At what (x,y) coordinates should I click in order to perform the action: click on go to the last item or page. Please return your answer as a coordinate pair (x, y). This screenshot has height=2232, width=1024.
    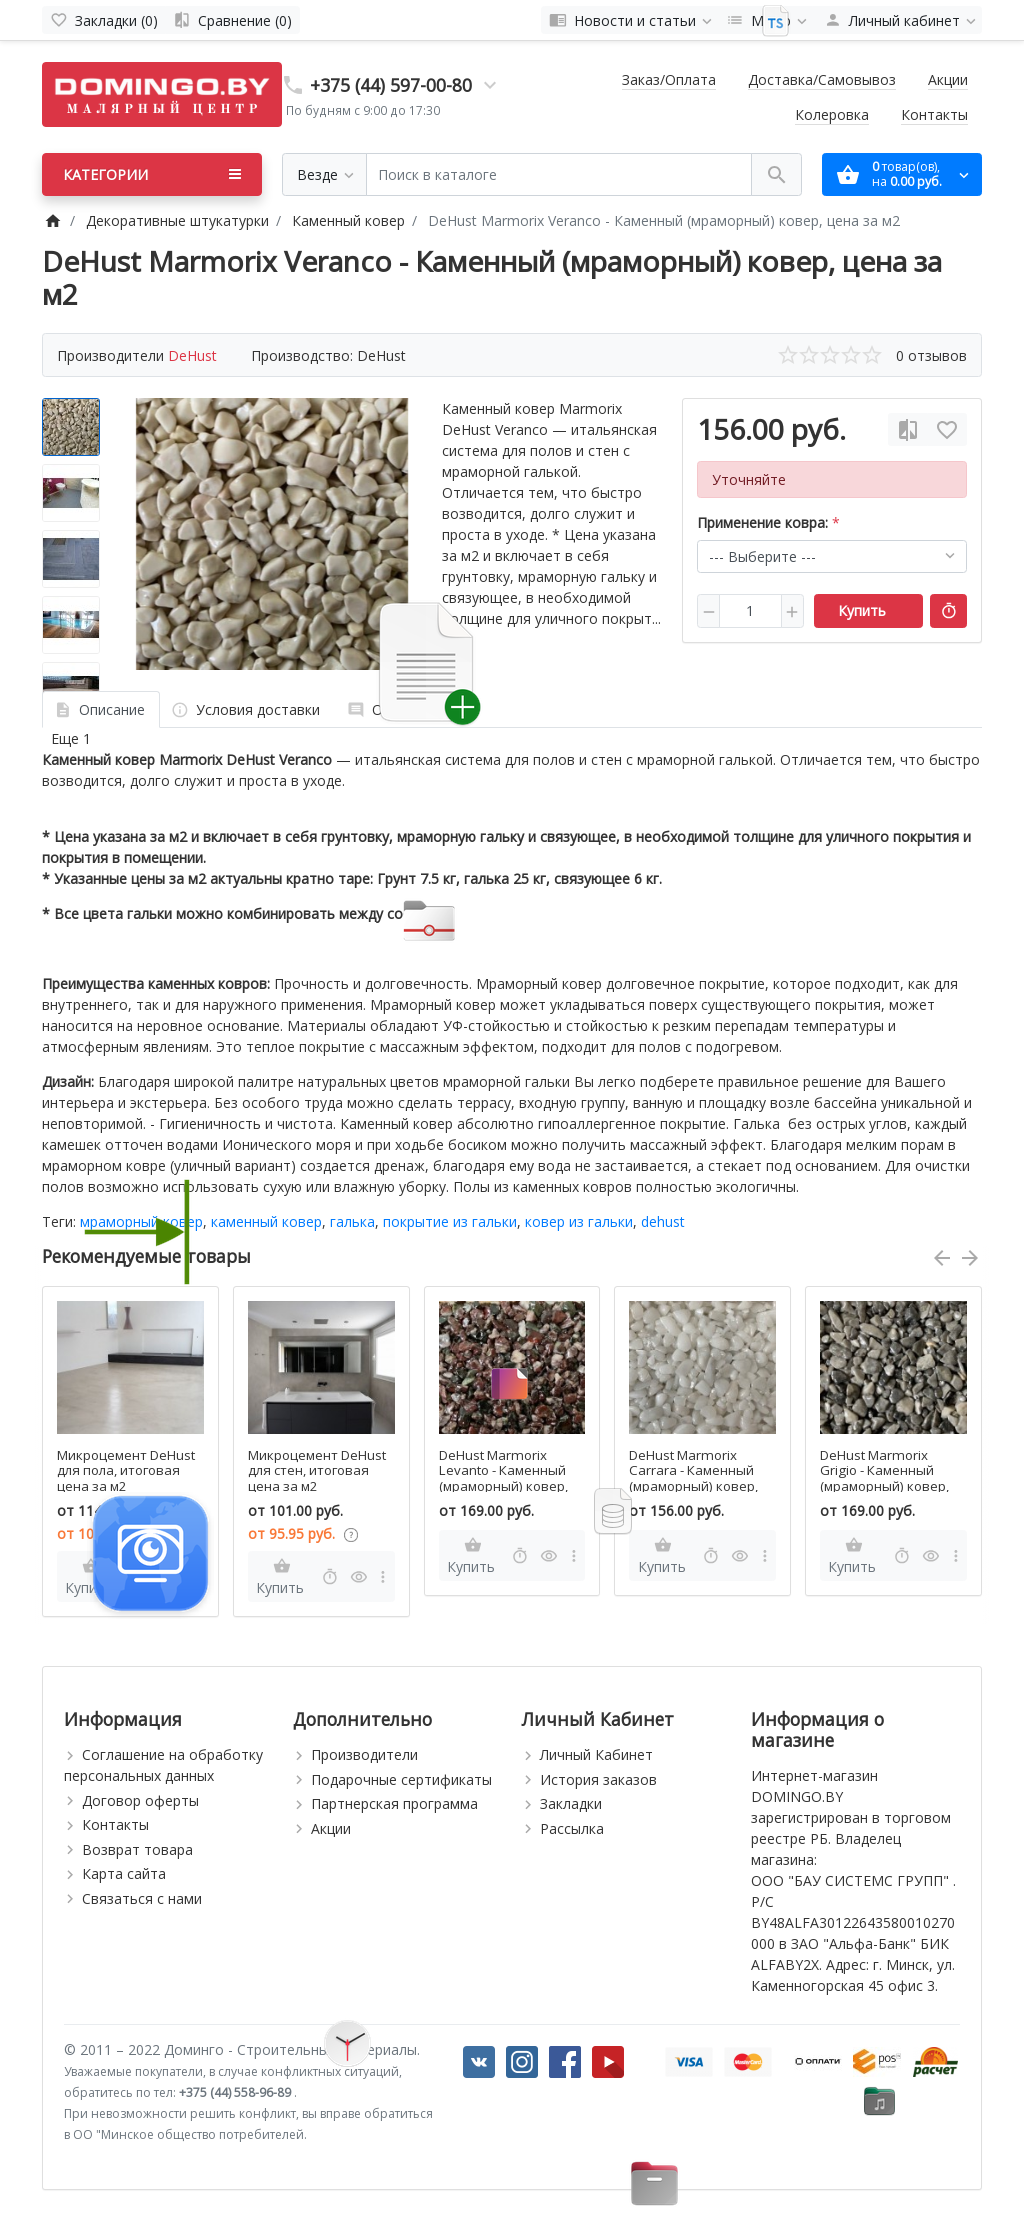
    Looking at the image, I should click on (137, 1232).